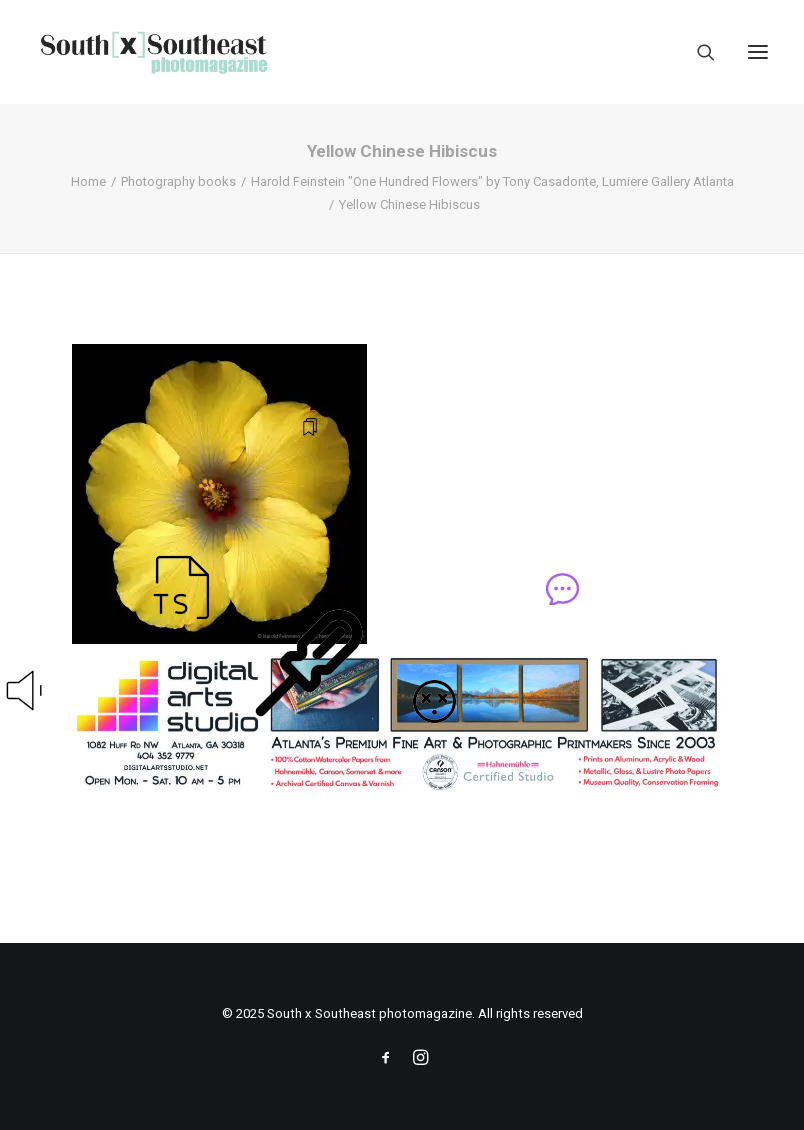 The height and width of the screenshot is (1130, 804). What do you see at coordinates (26, 690) in the screenshot?
I see `adjust volume to low level` at bounding box center [26, 690].